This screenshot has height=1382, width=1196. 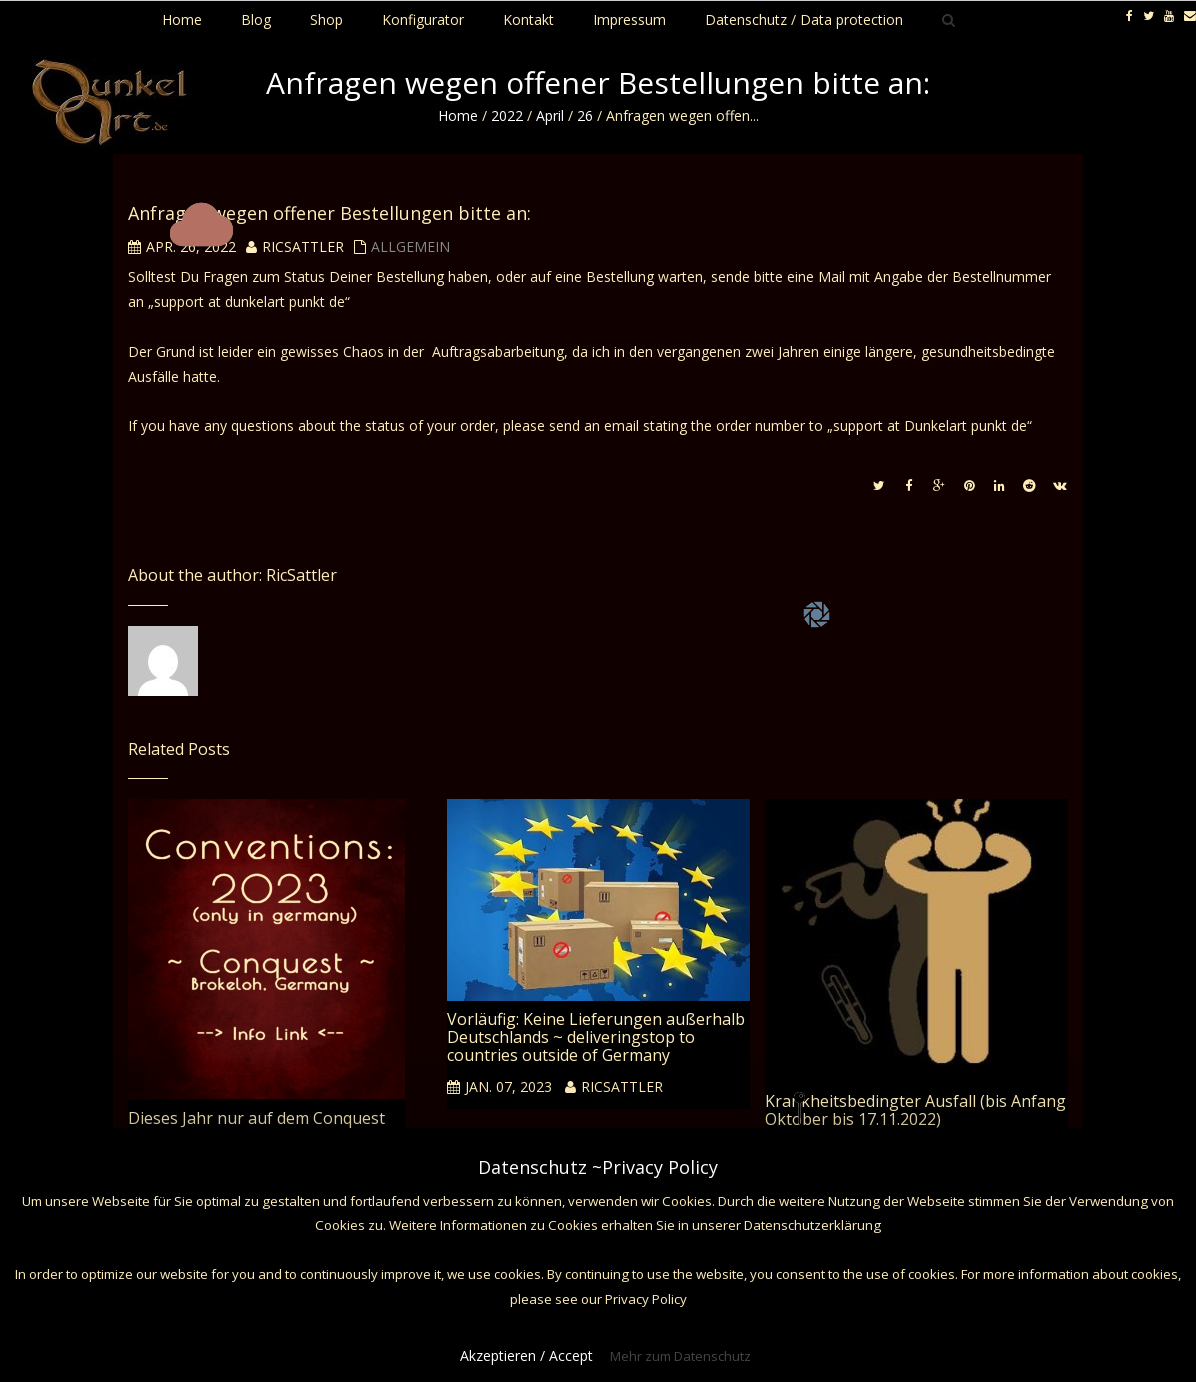 What do you see at coordinates (201, 224) in the screenshot?
I see `indicates cloudy weather conditions` at bounding box center [201, 224].